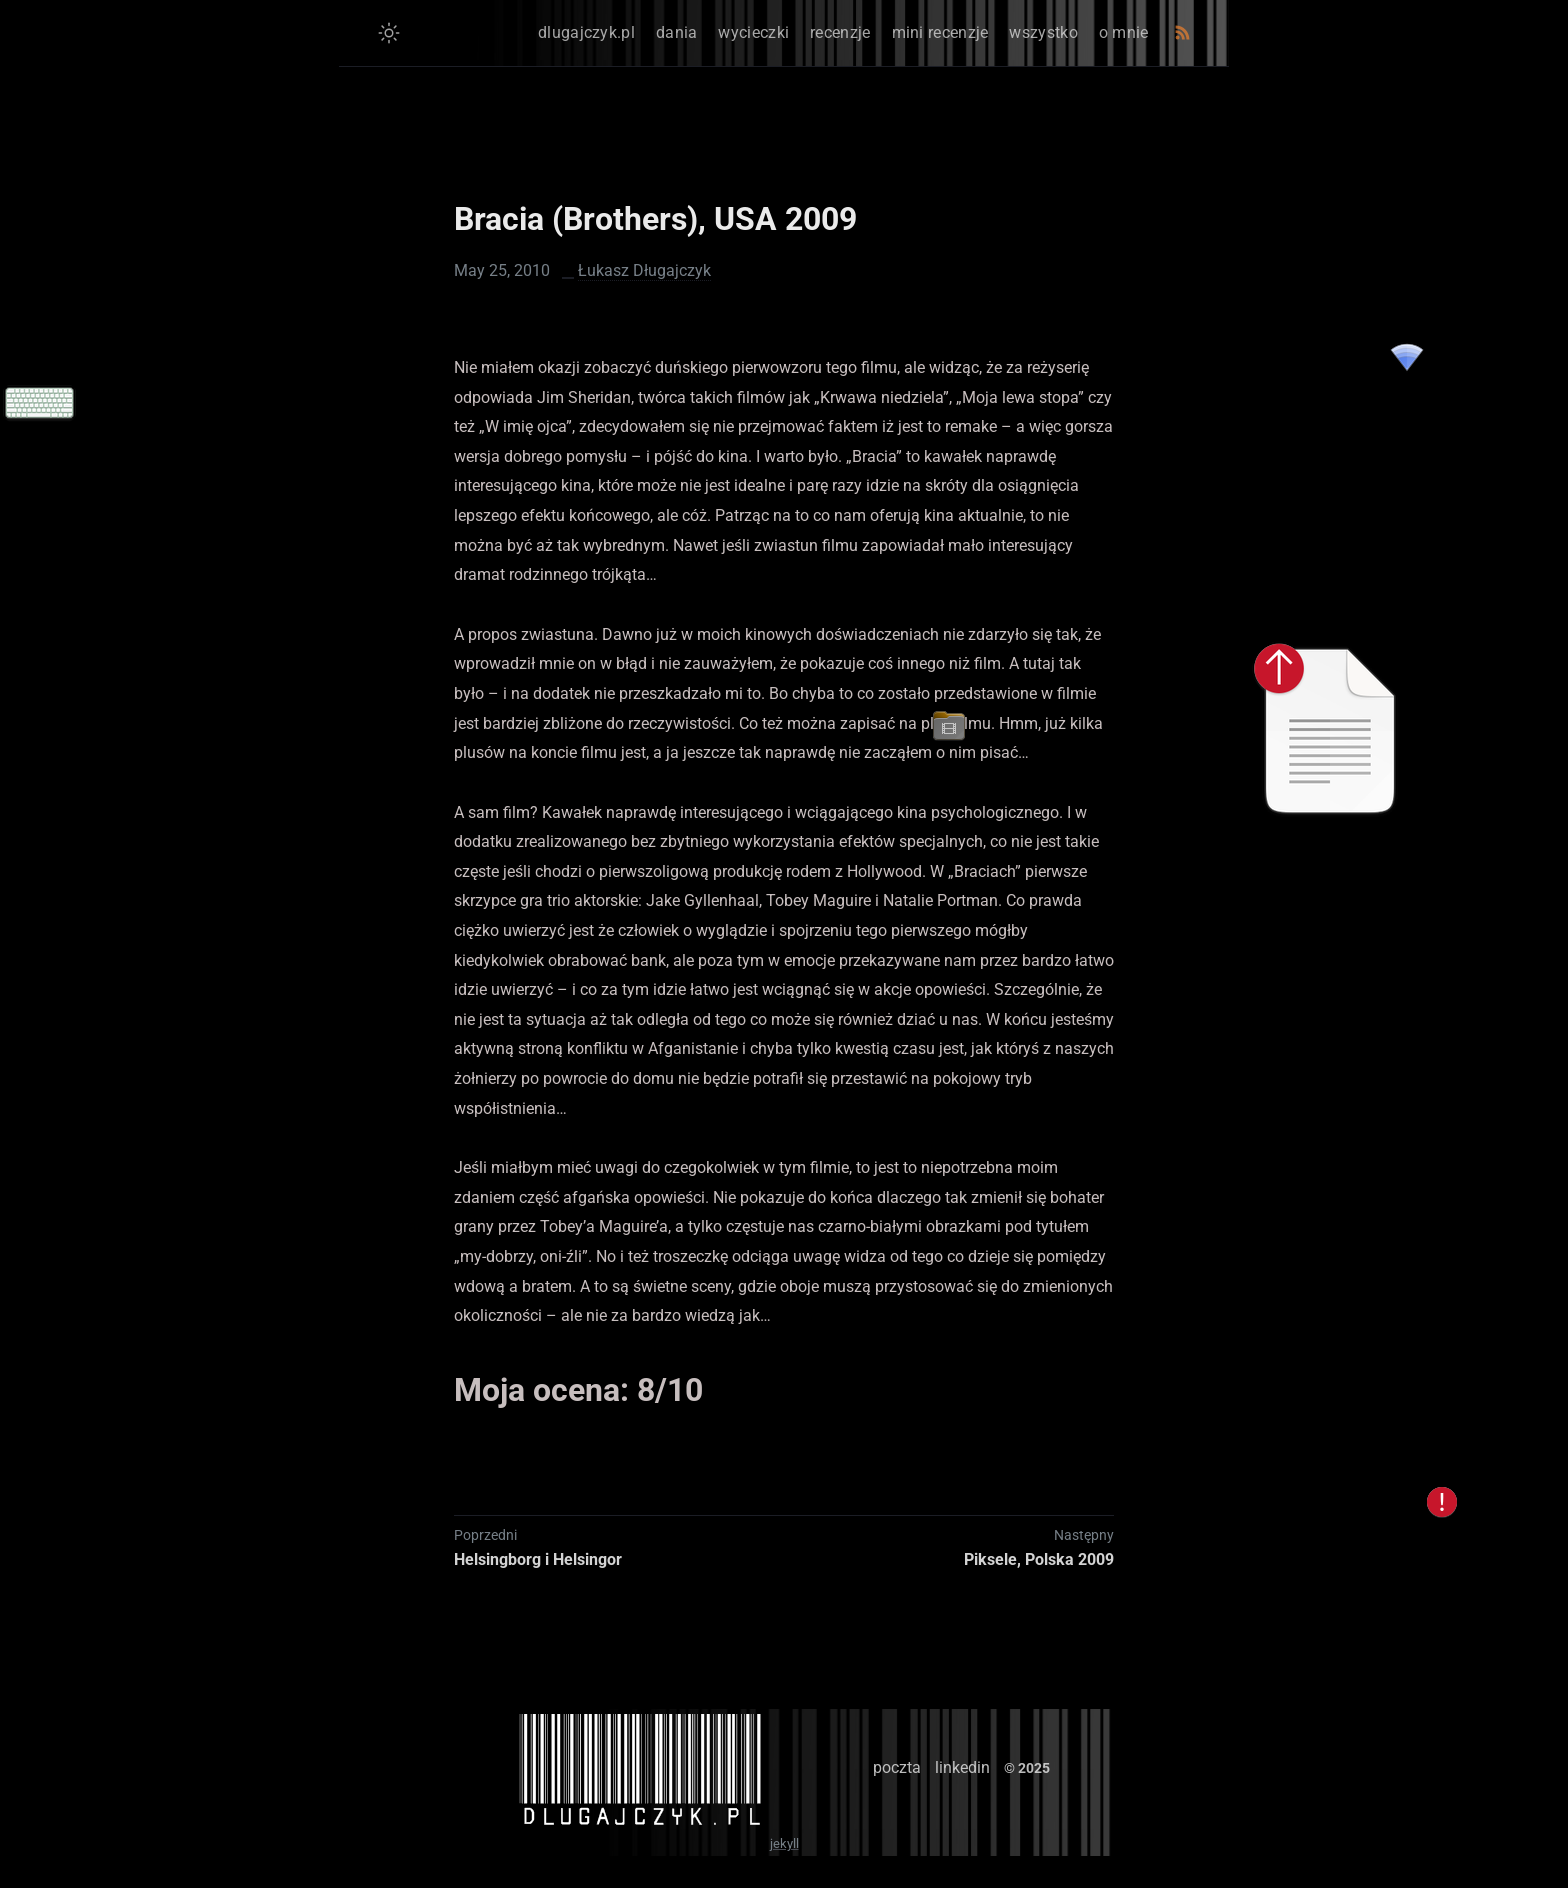  What do you see at coordinates (39, 403) in the screenshot?
I see `keyboard connected and ready` at bounding box center [39, 403].